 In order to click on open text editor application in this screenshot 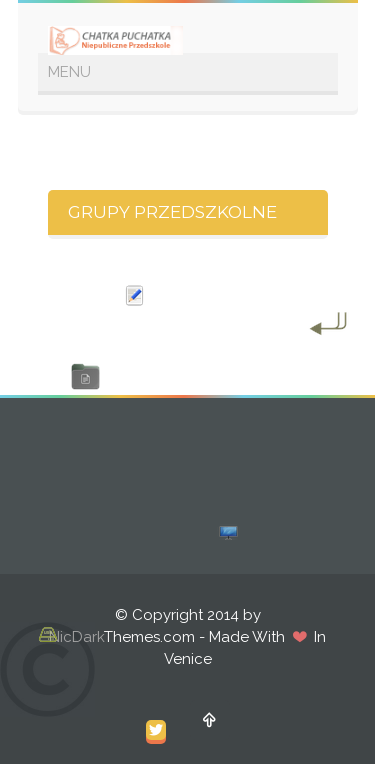, I will do `click(134, 295)`.